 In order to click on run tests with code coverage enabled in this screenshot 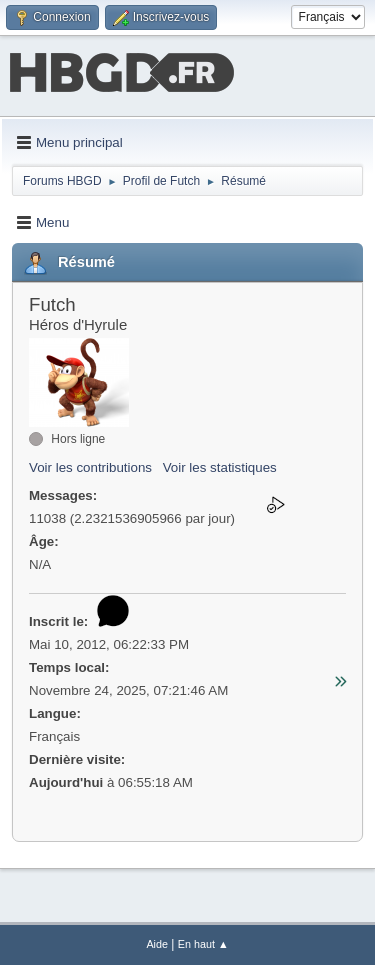, I will do `click(276, 504)`.